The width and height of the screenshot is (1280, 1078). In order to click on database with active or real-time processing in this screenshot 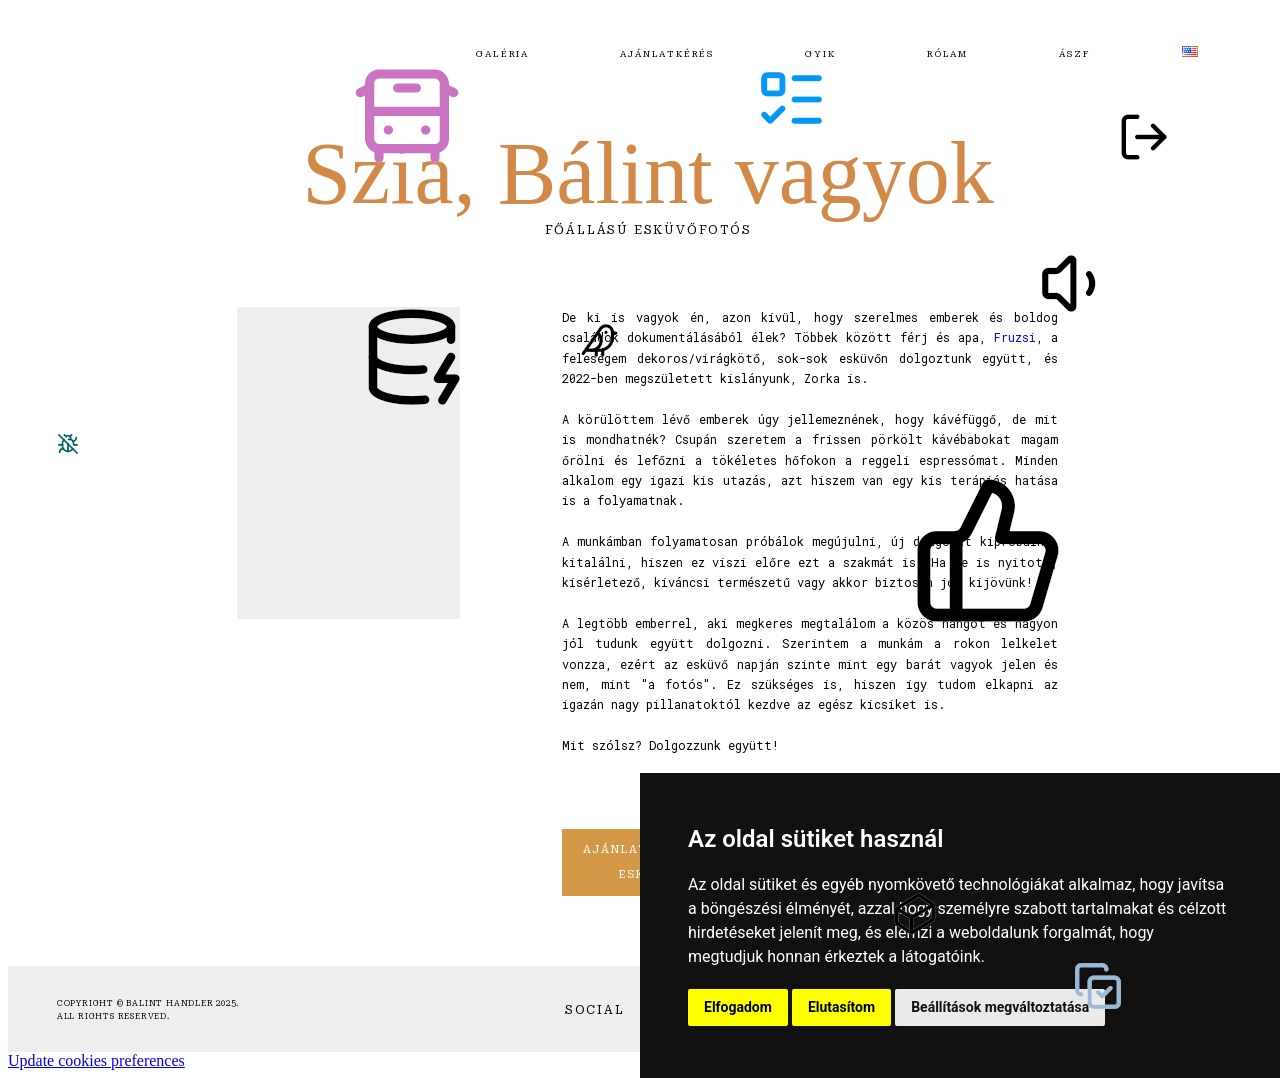, I will do `click(412, 357)`.